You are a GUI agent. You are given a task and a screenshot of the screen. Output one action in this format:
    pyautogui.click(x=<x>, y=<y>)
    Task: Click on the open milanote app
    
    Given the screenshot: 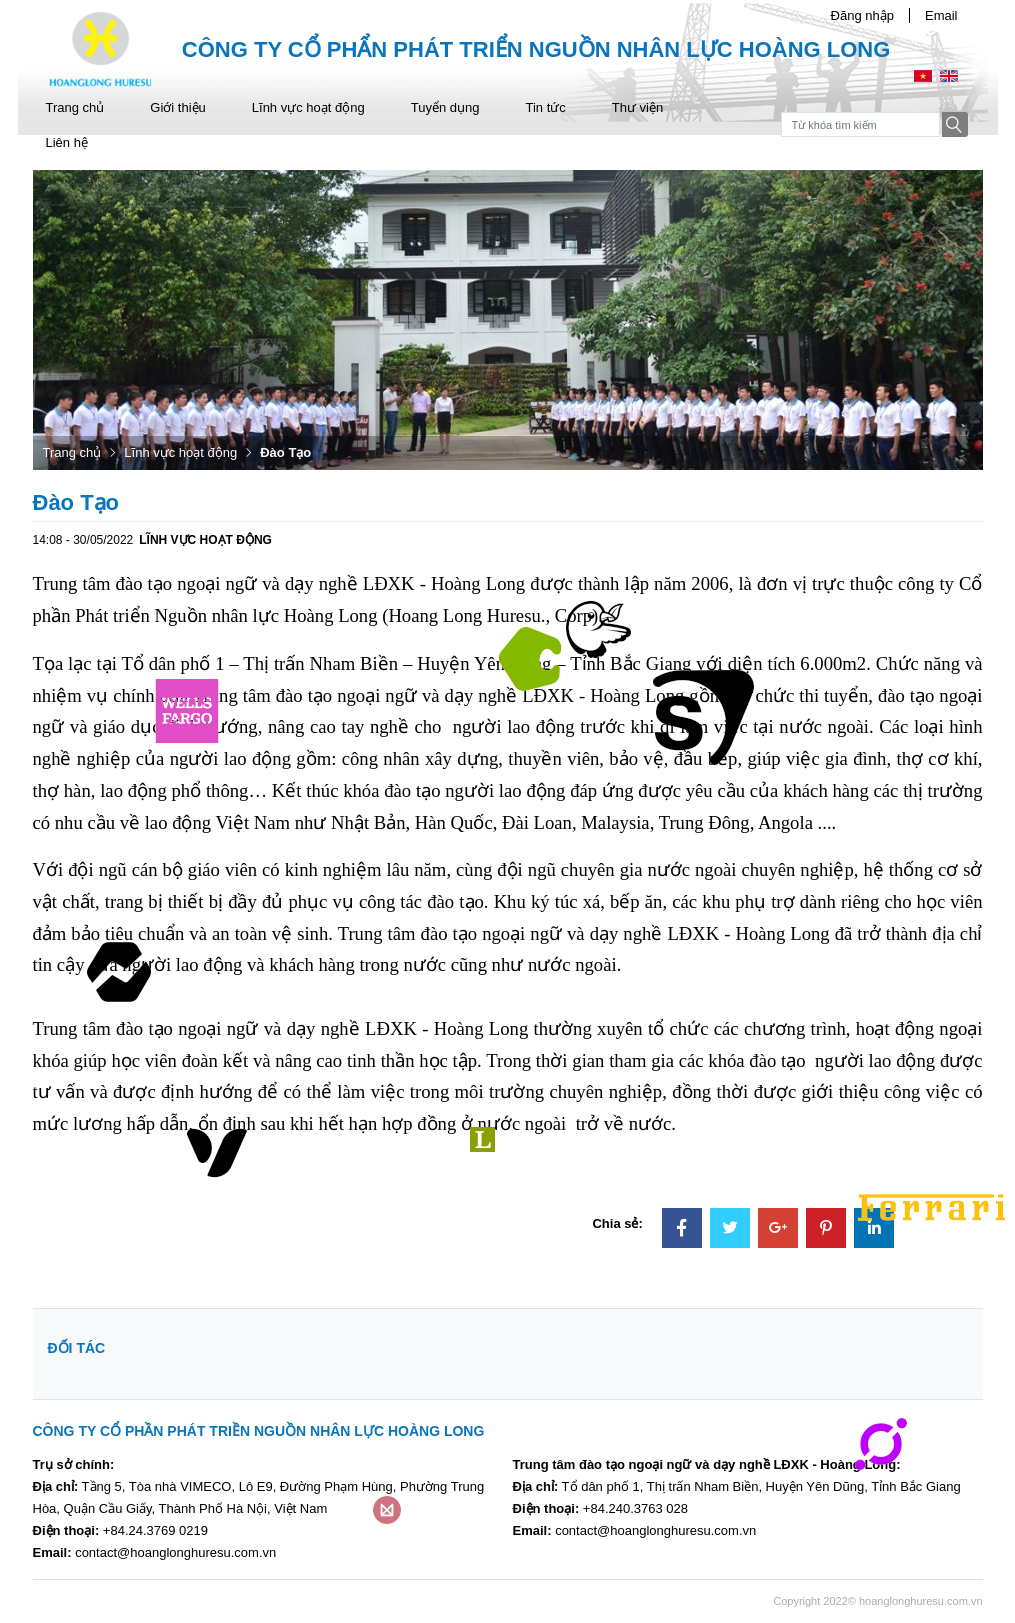 What is the action you would take?
    pyautogui.click(x=387, y=1510)
    